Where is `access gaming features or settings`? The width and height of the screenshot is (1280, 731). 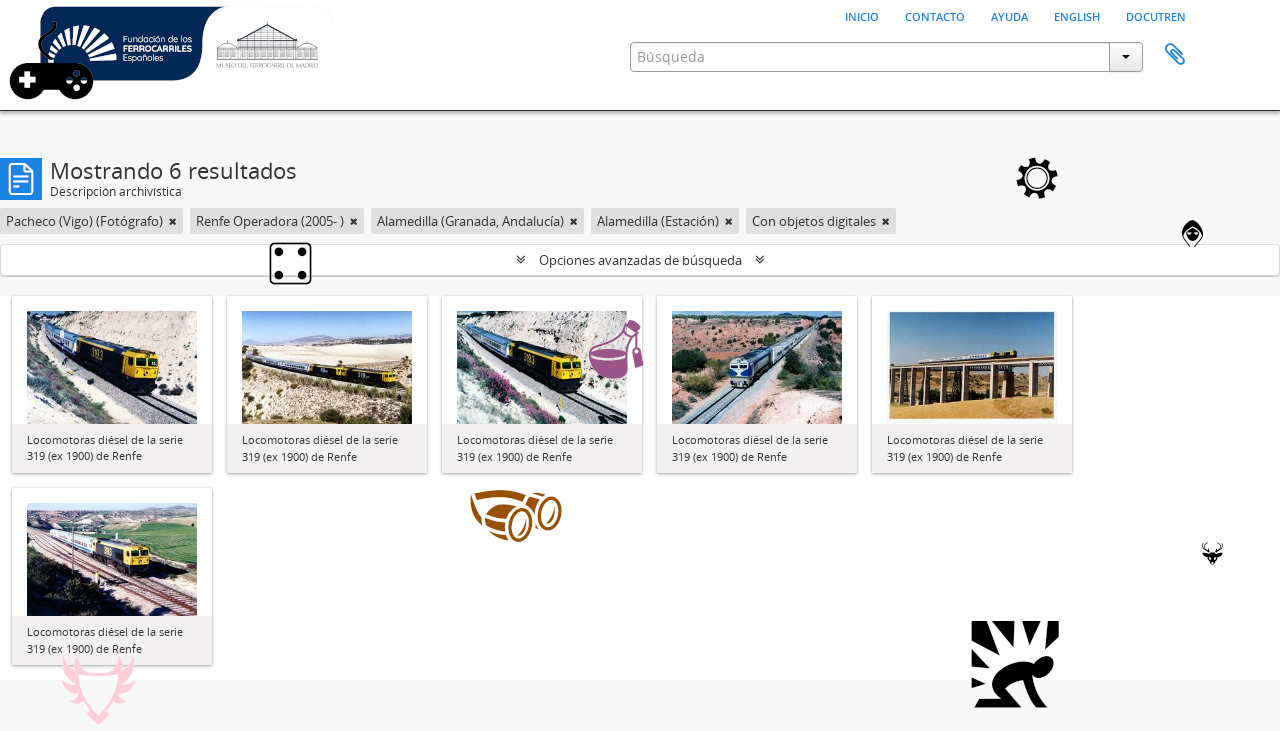
access gaming features or settings is located at coordinates (51, 63).